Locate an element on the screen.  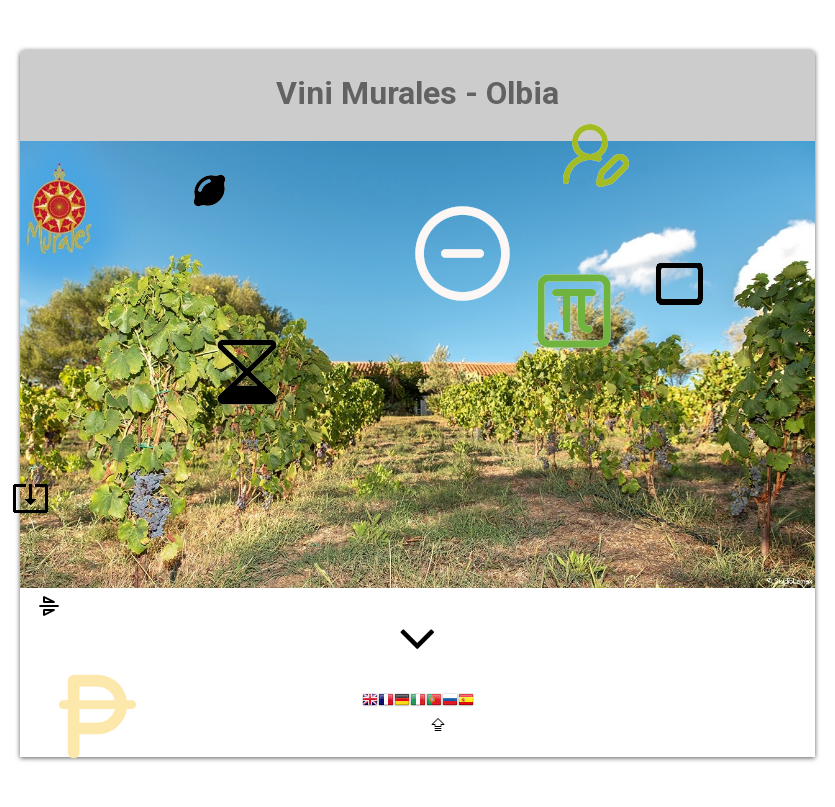
indicates time is running low is located at coordinates (247, 372).